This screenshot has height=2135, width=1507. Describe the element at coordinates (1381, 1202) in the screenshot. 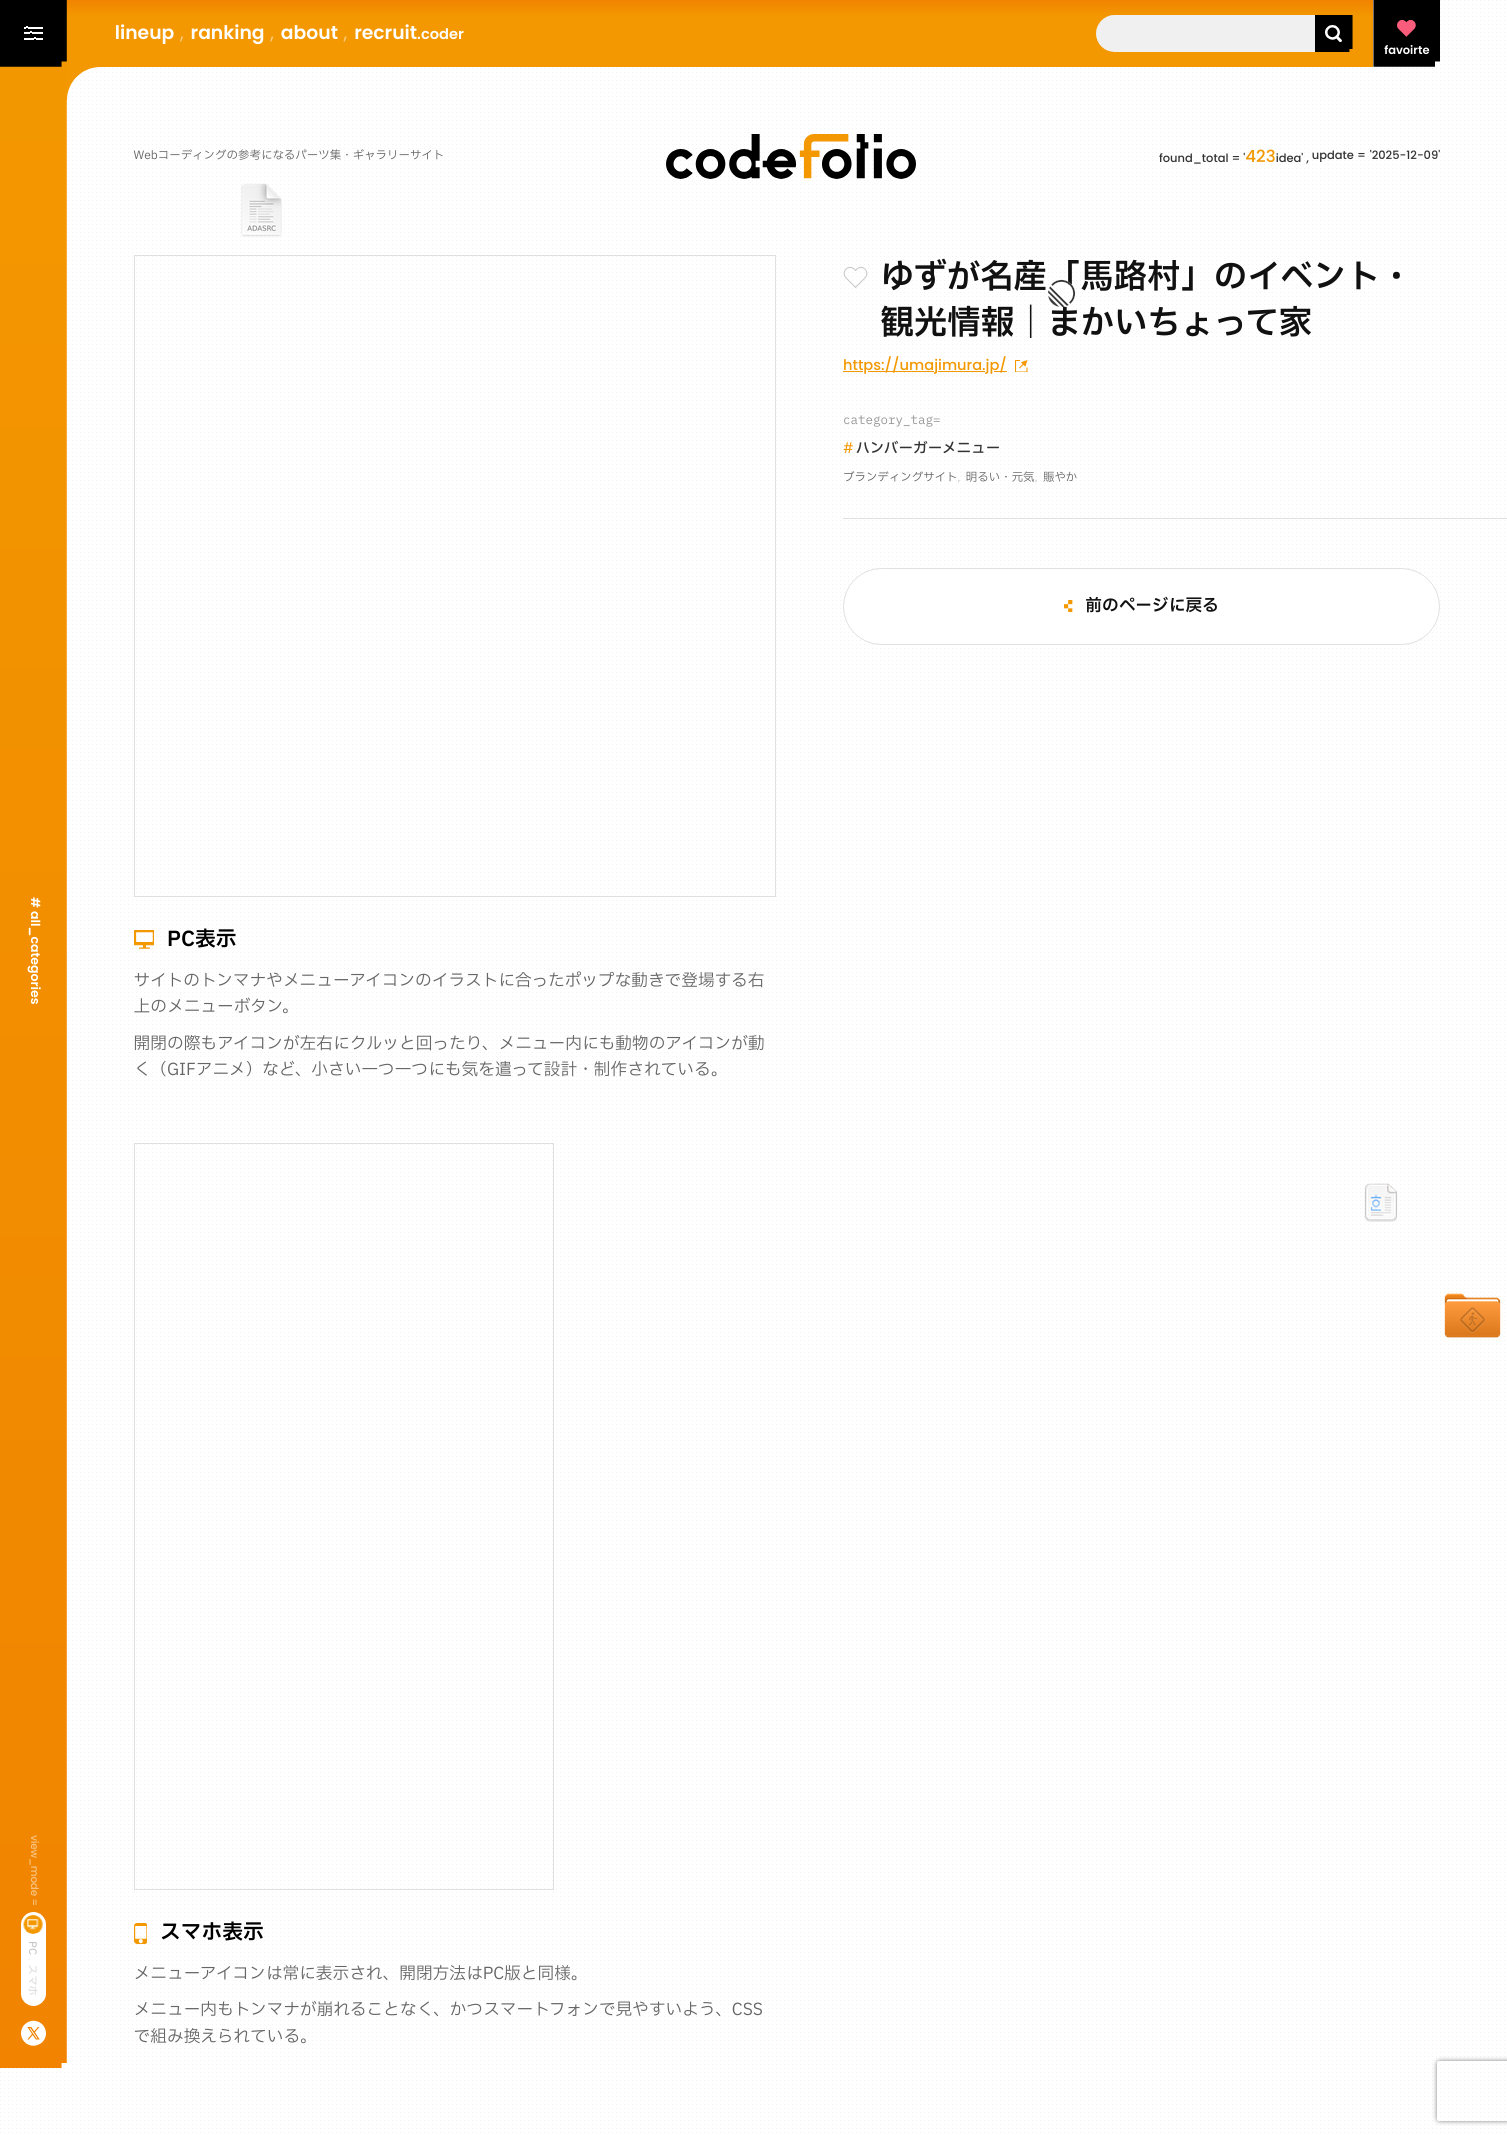

I see `open a Hangul Word Processor (.hwp) document` at that location.